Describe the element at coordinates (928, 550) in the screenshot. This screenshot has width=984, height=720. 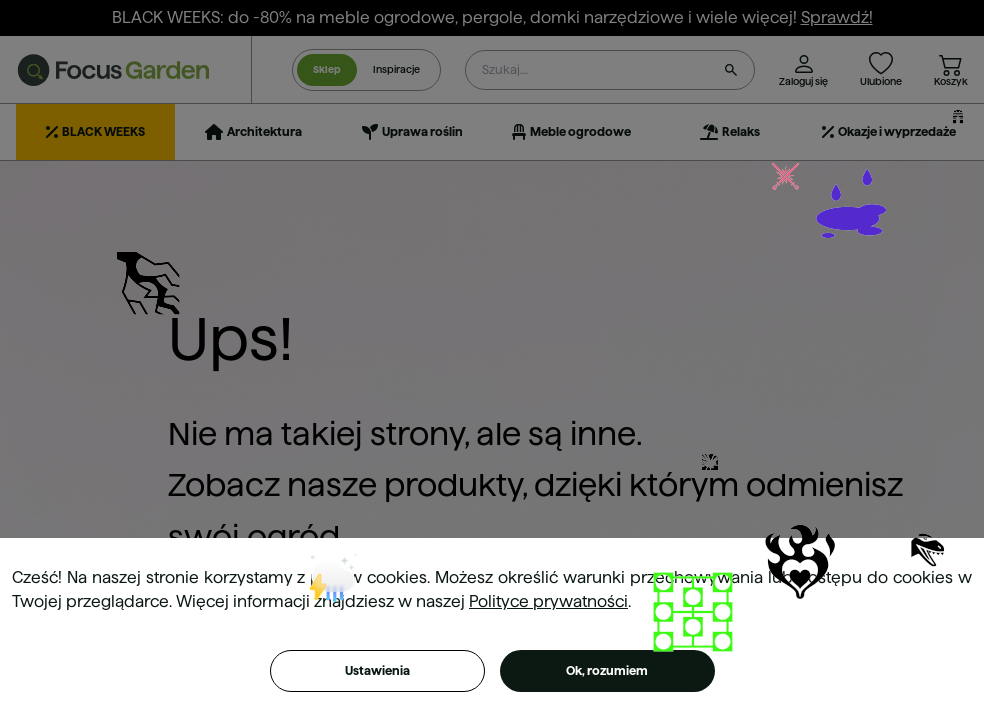
I see `select ninja velociraptor character` at that location.